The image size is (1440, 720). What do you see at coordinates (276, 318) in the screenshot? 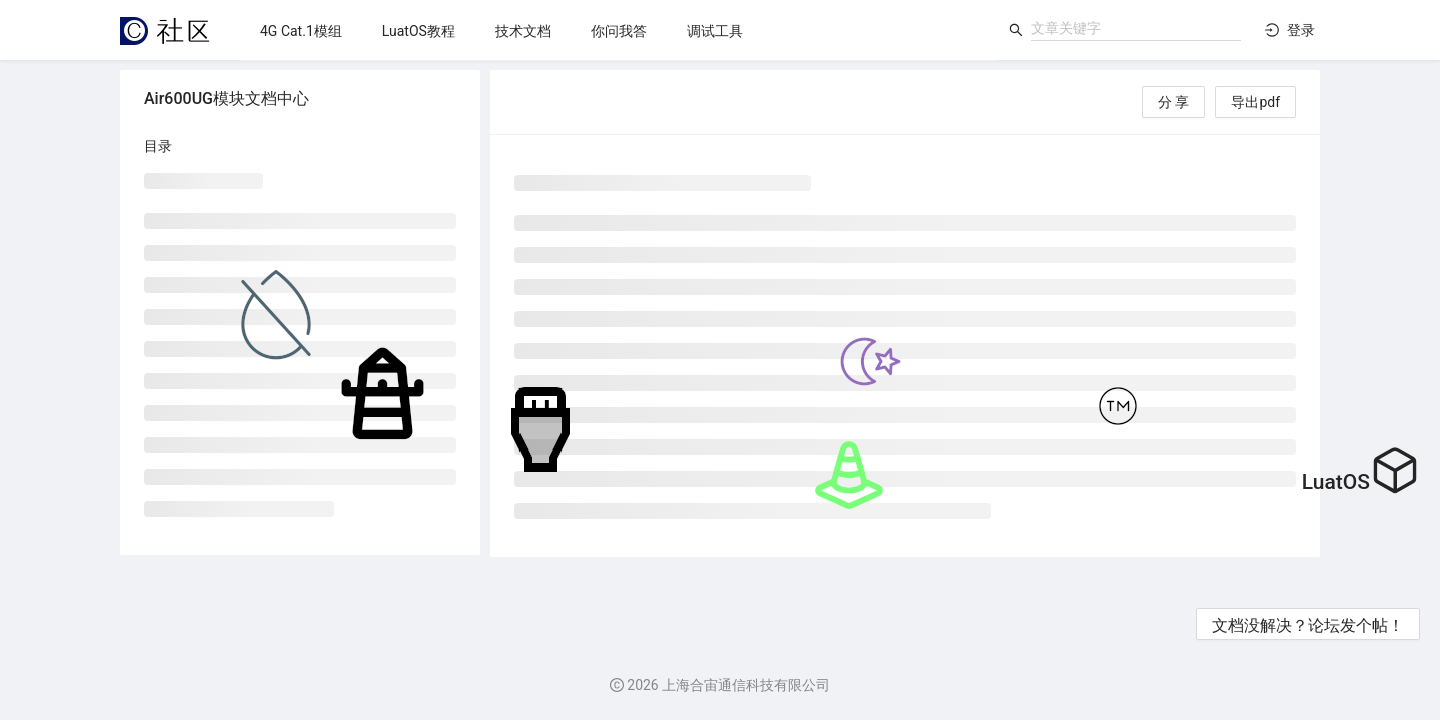
I see `disable water or liquid detection` at bounding box center [276, 318].